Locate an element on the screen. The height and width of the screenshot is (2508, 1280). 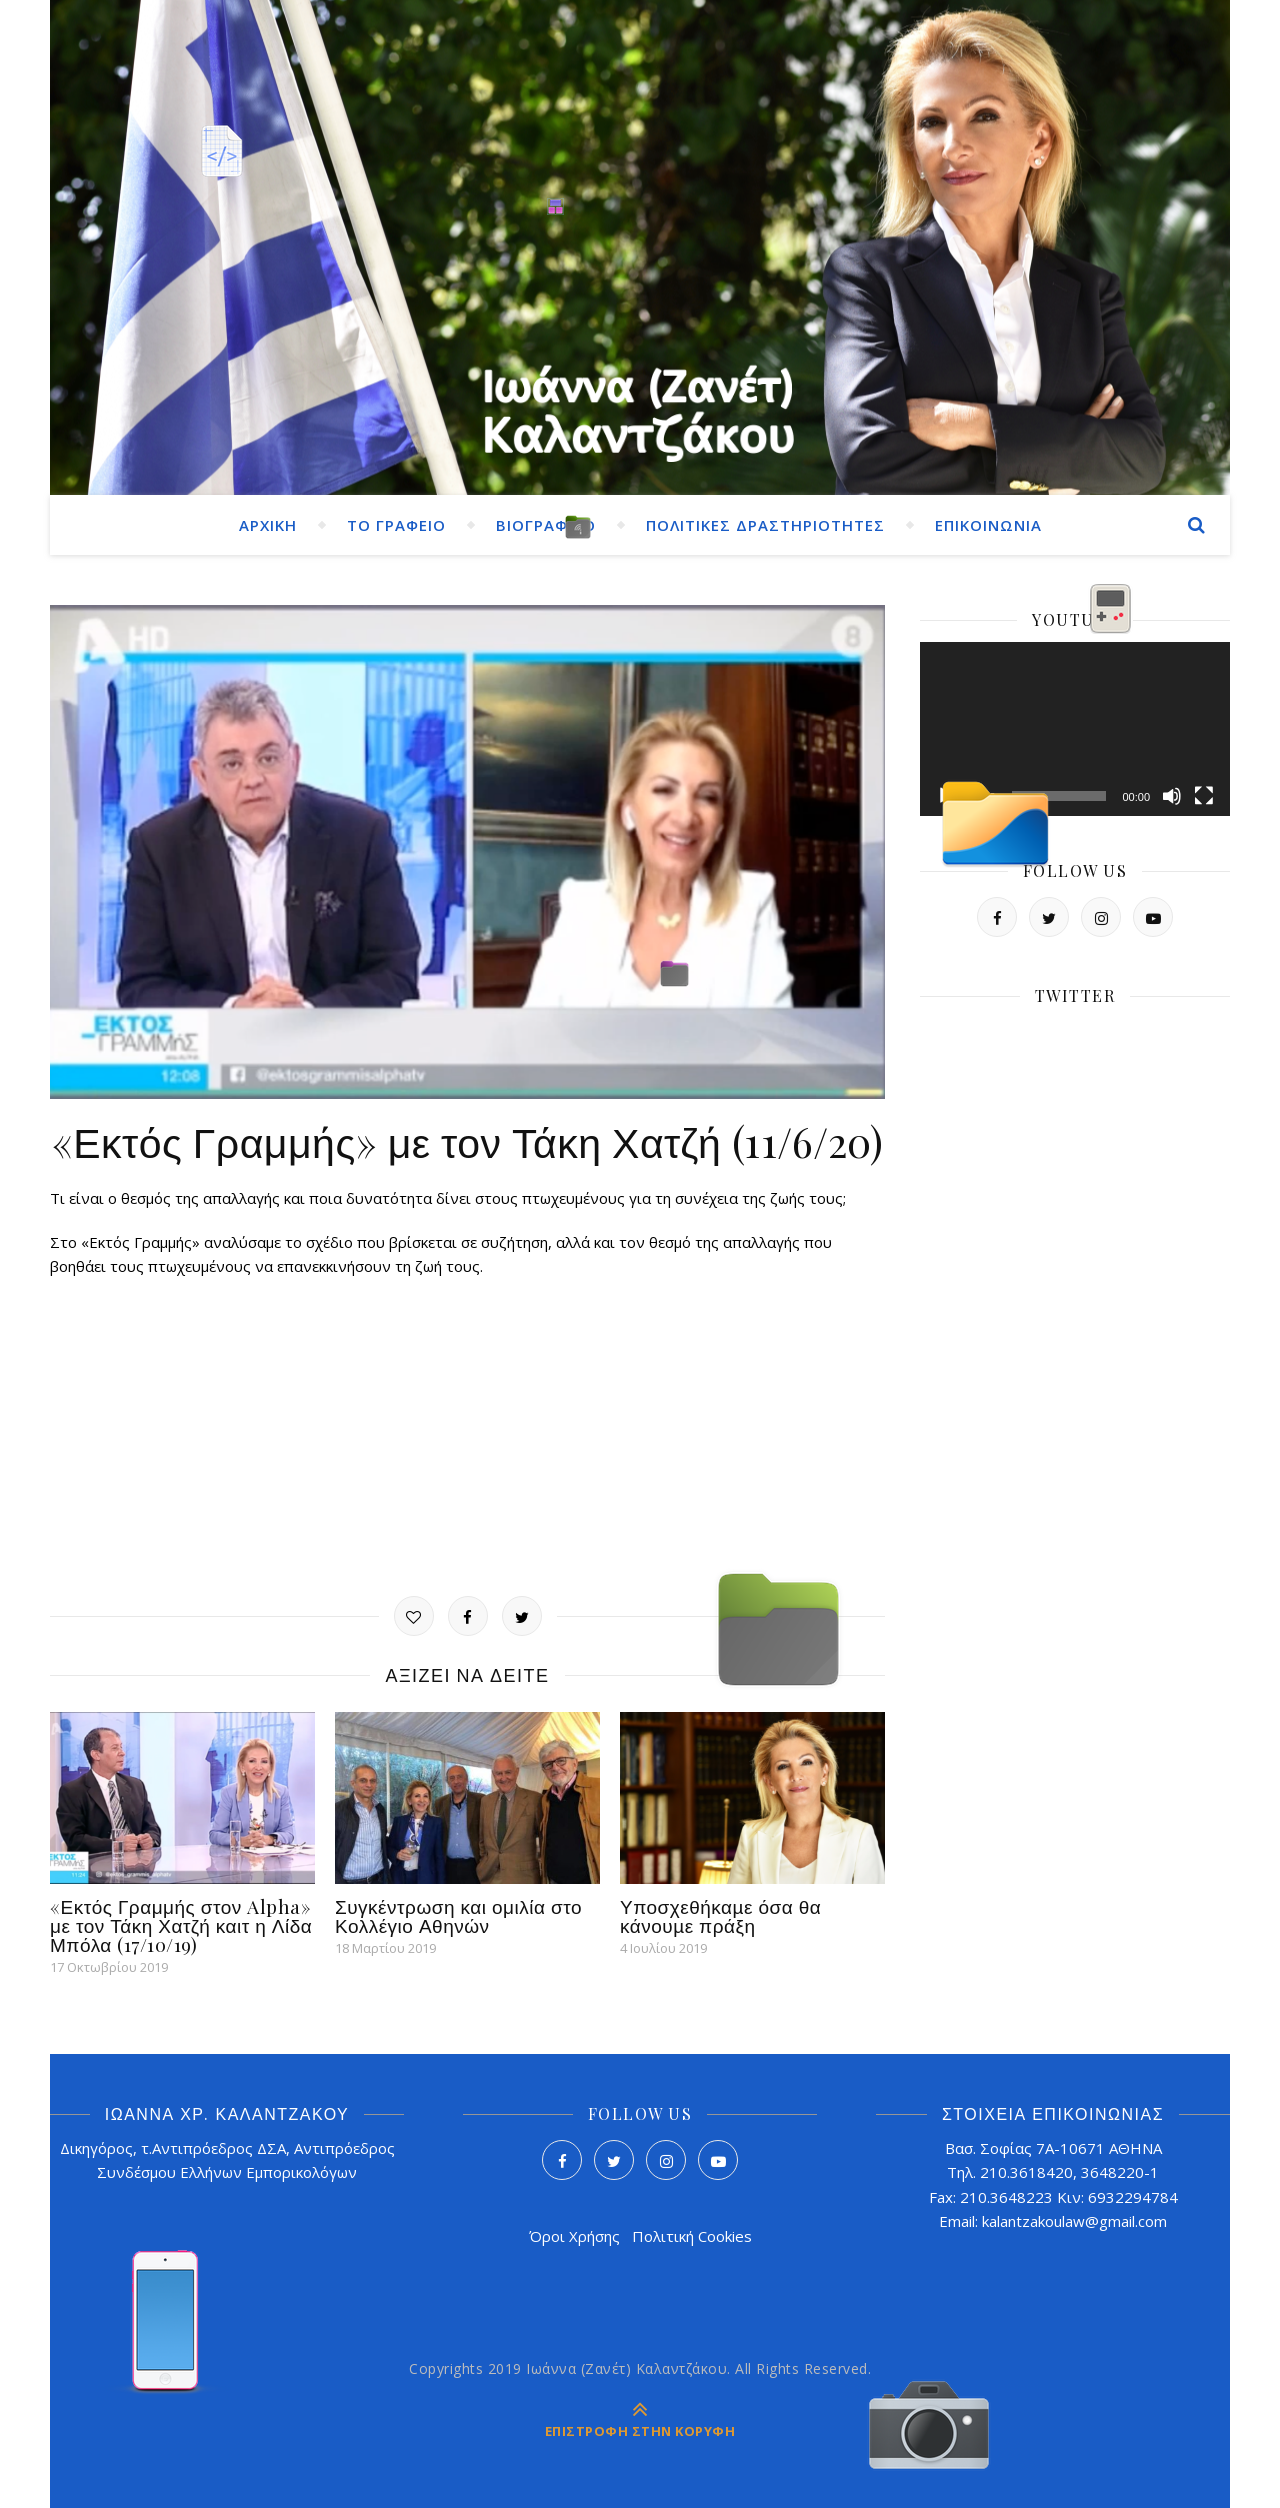
open a folder to view its contents is located at coordinates (674, 973).